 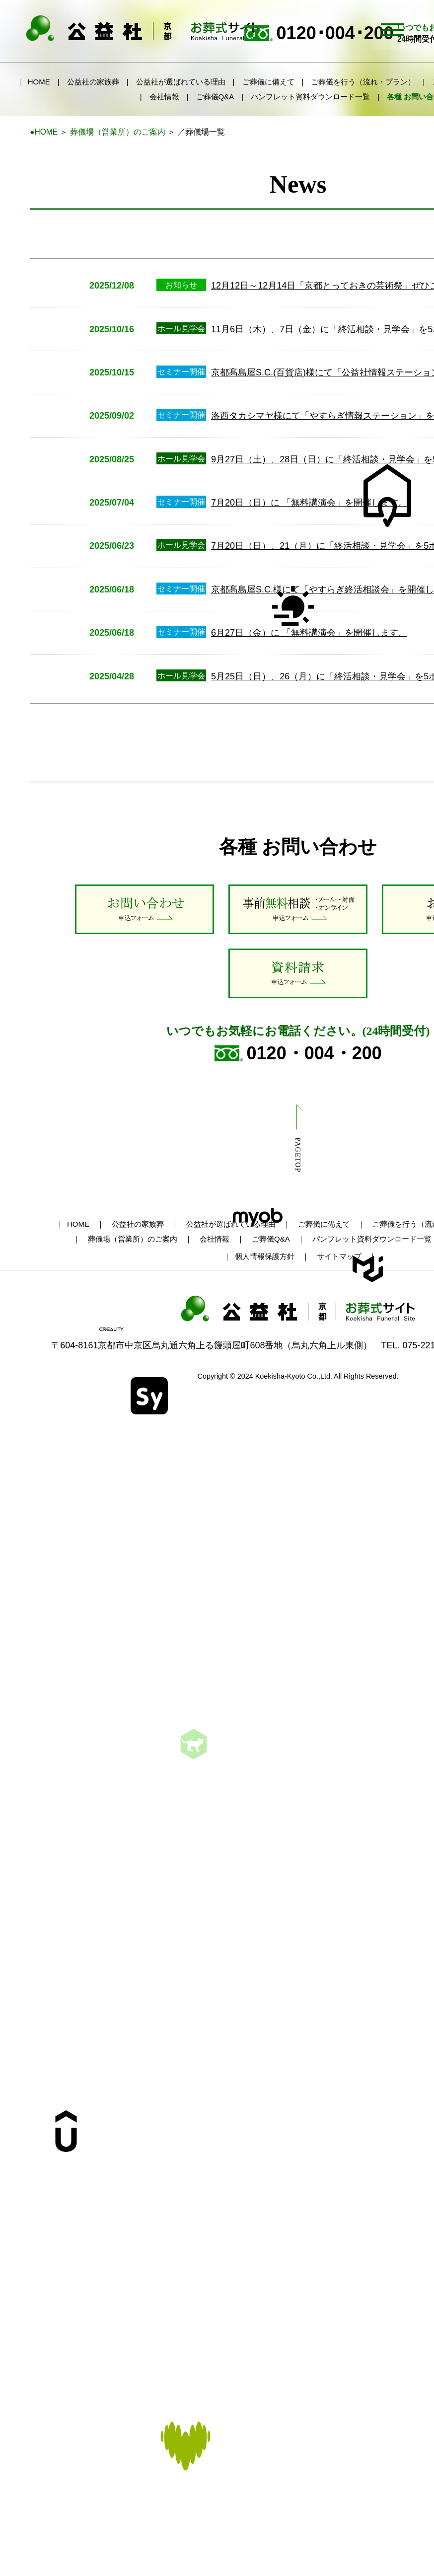 I want to click on access MYOB accounting software, so click(x=258, y=1217).